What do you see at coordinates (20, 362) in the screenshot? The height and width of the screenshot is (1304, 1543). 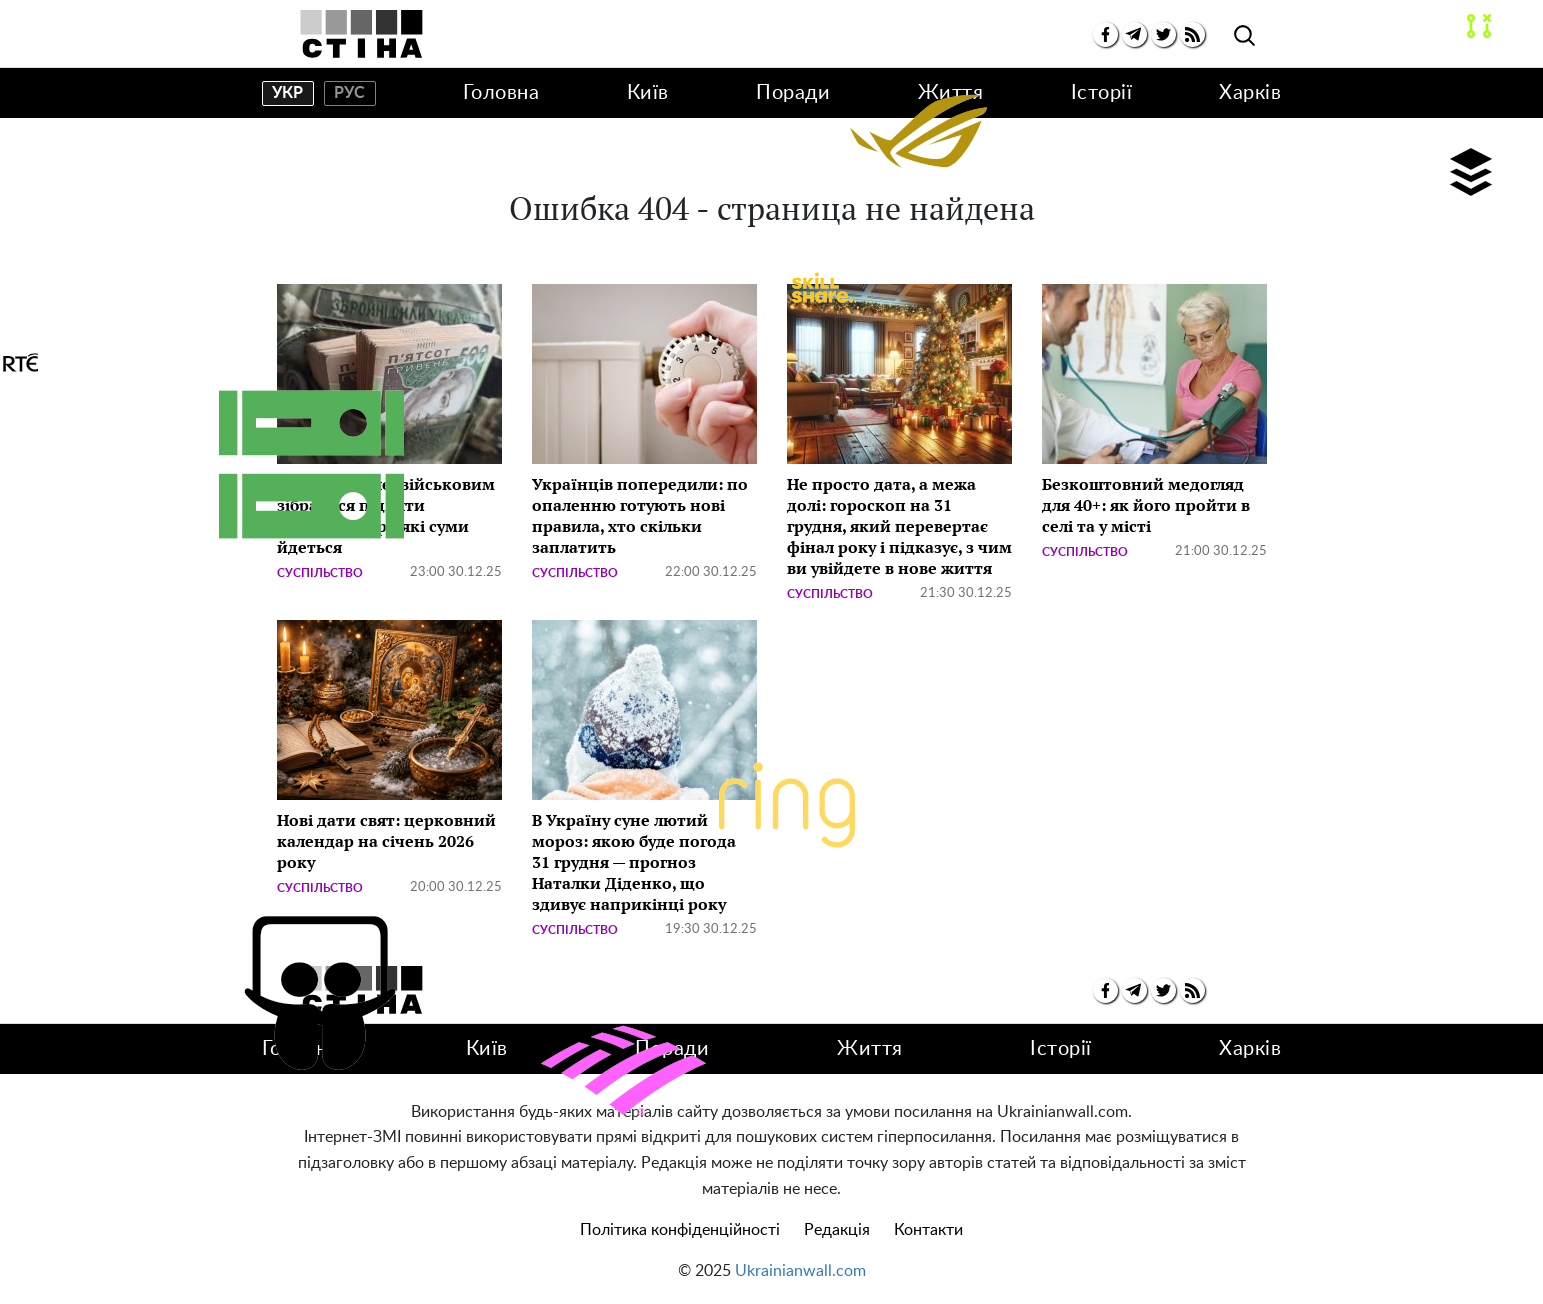 I see `RTÉ (Raidió Teilifís Éireann) Irish public broadcaster logo` at bounding box center [20, 362].